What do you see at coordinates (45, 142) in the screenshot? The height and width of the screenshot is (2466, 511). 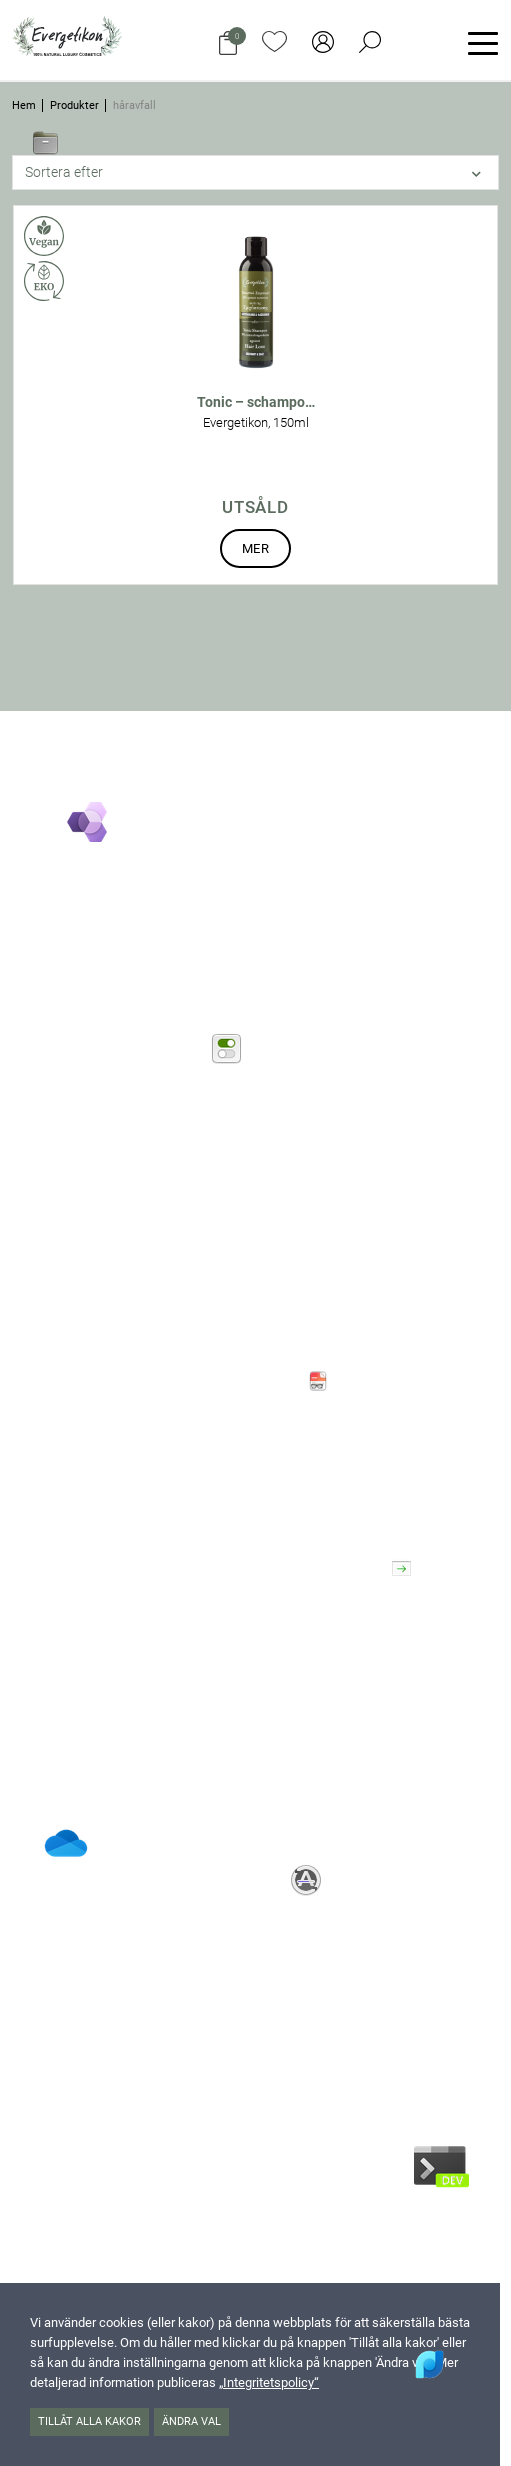 I see `open the file manager` at bounding box center [45, 142].